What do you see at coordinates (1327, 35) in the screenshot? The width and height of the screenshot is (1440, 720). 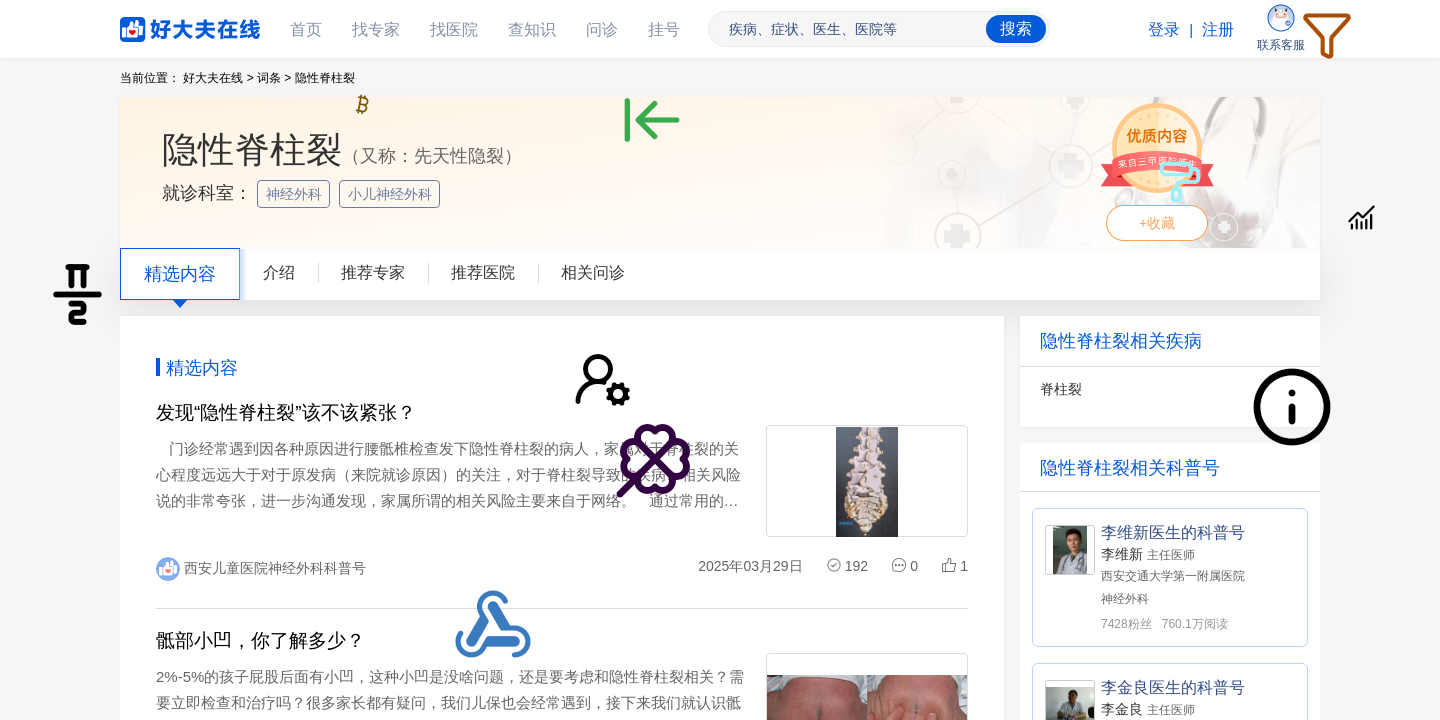 I see `filter or sort content` at bounding box center [1327, 35].